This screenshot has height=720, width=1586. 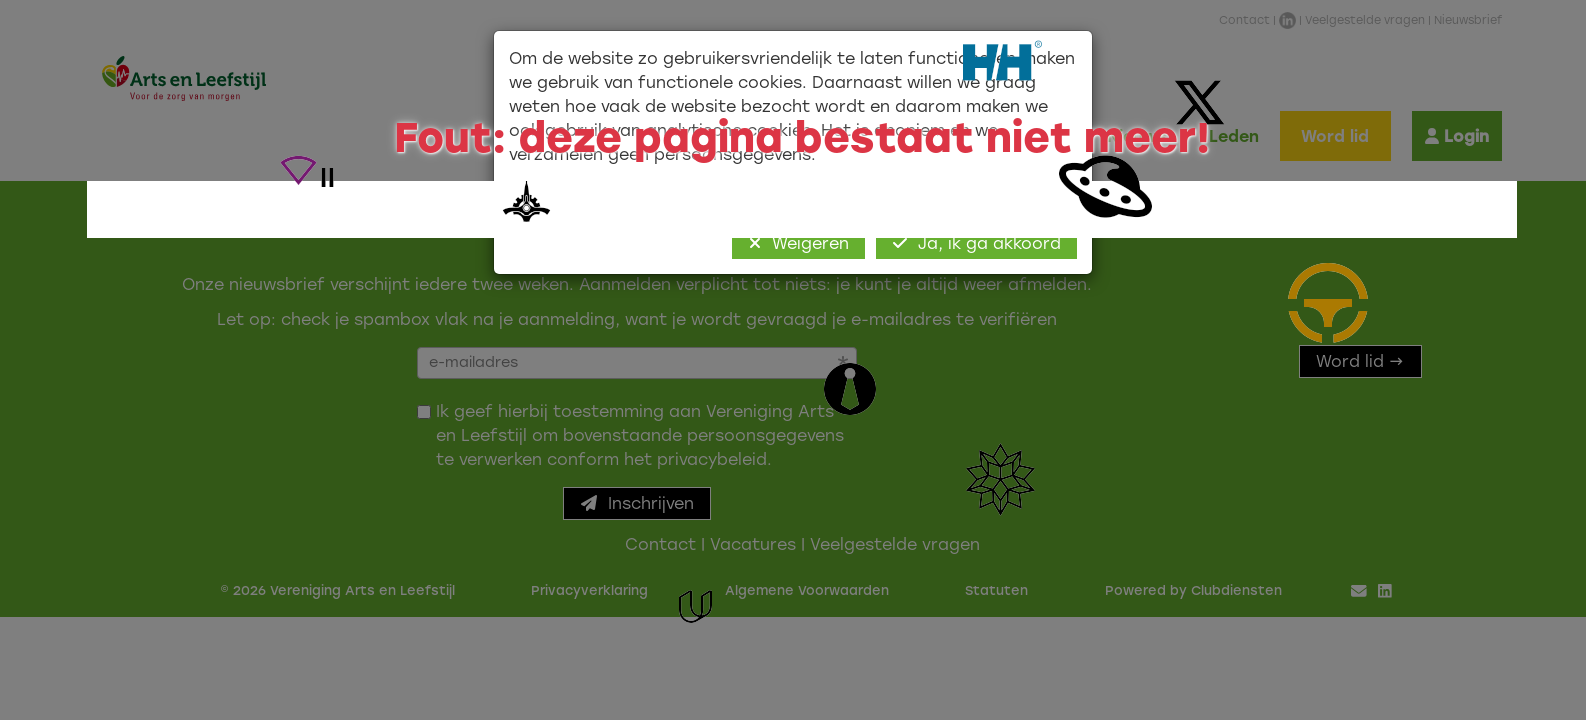 What do you see at coordinates (327, 177) in the screenshot?
I see `open the ElevenLabs app` at bounding box center [327, 177].